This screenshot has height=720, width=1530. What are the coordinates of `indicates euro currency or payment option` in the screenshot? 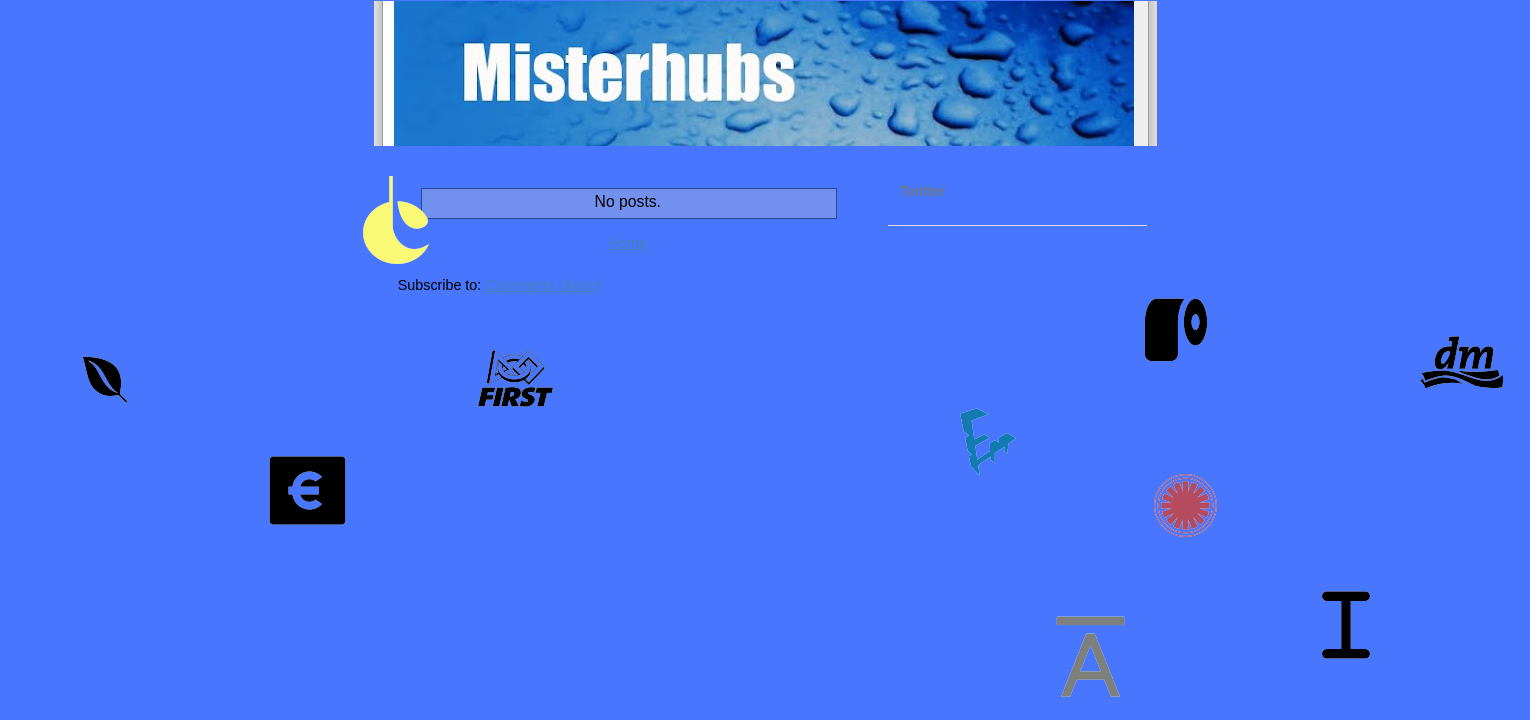 It's located at (307, 490).